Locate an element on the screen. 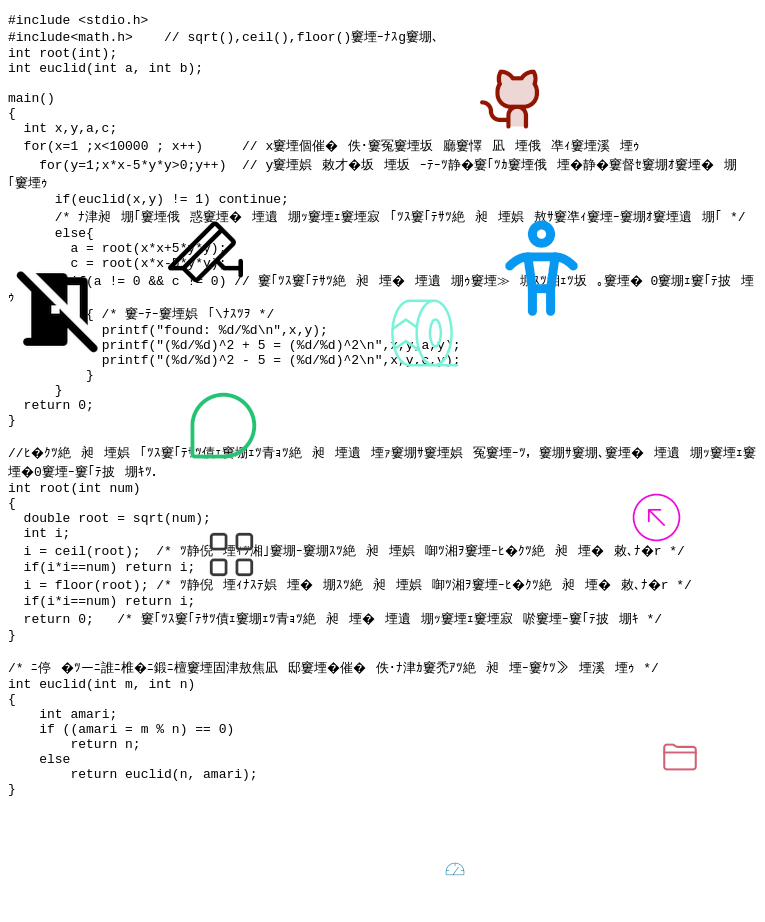 This screenshot has width=765, height=922. open chat or messaging is located at coordinates (222, 427).